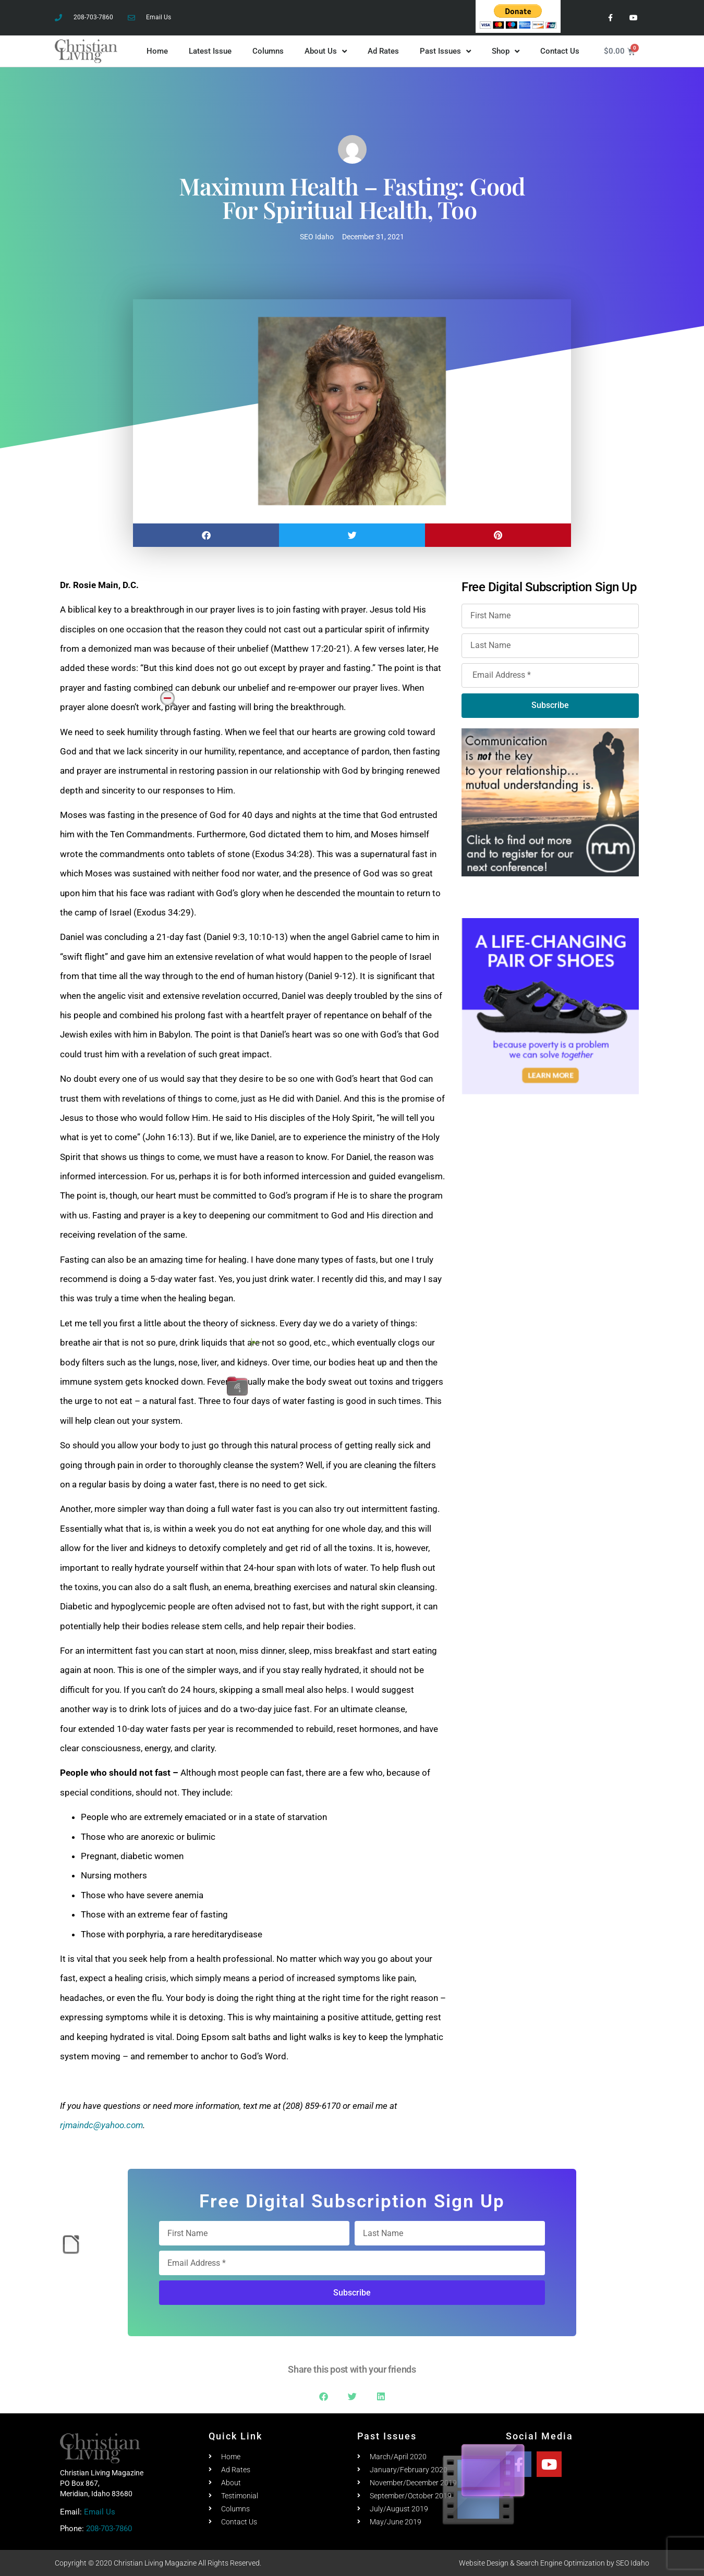 The height and width of the screenshot is (2576, 704). I want to click on go to the first item in a list or sequence, so click(257, 1342).